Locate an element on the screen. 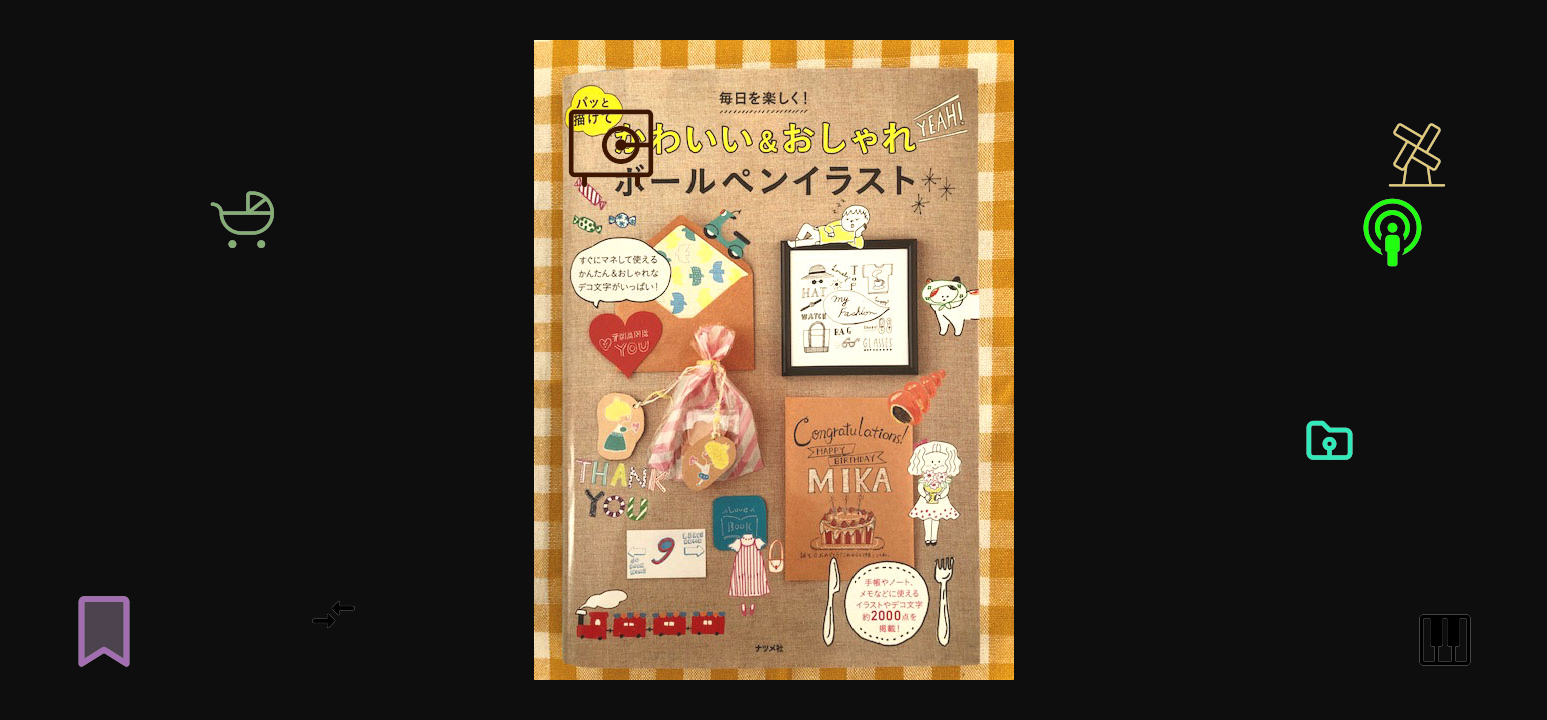 The width and height of the screenshot is (1547, 720). save this item to your bookmarks is located at coordinates (104, 630).